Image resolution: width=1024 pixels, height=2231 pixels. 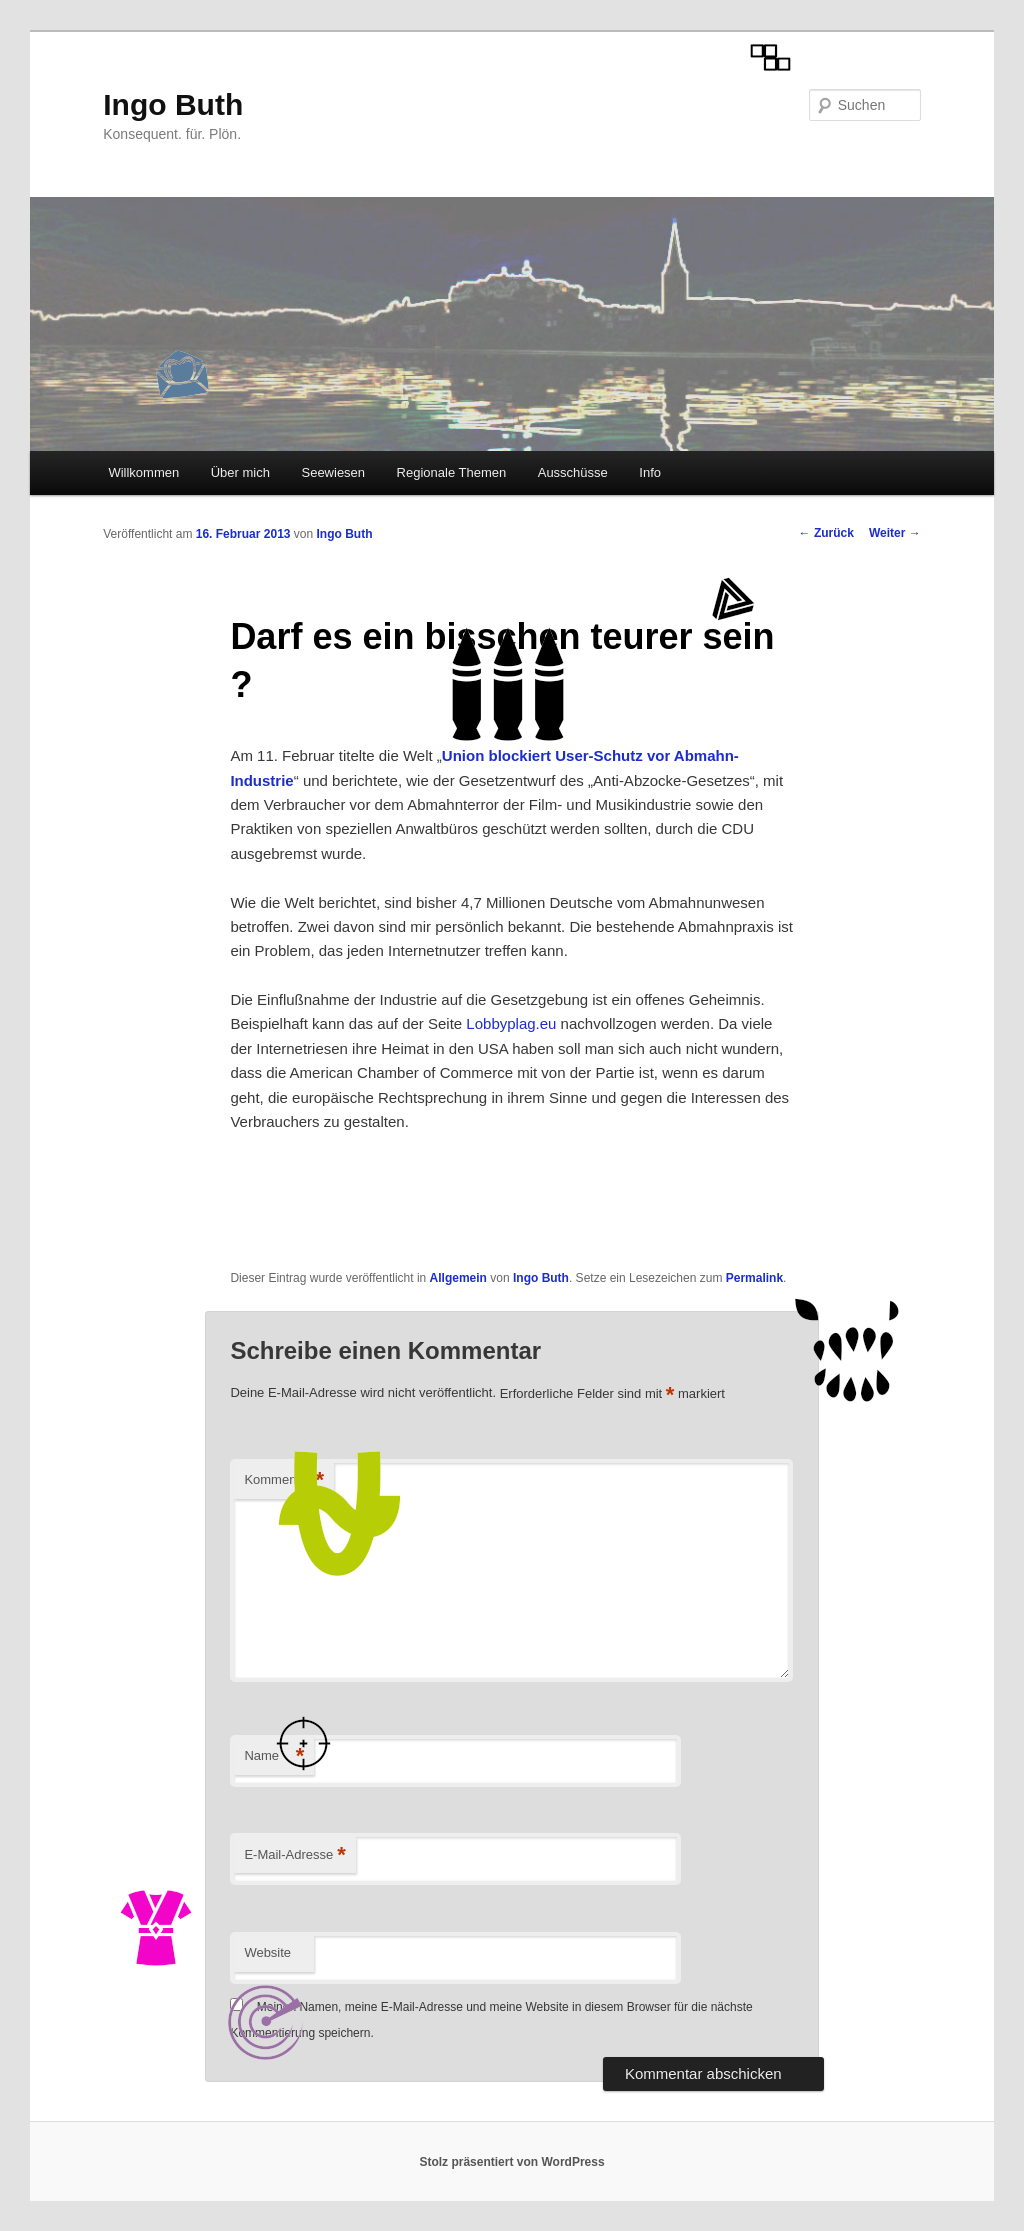 I want to click on scan for nearby objects or enemies, so click(x=265, y=2022).